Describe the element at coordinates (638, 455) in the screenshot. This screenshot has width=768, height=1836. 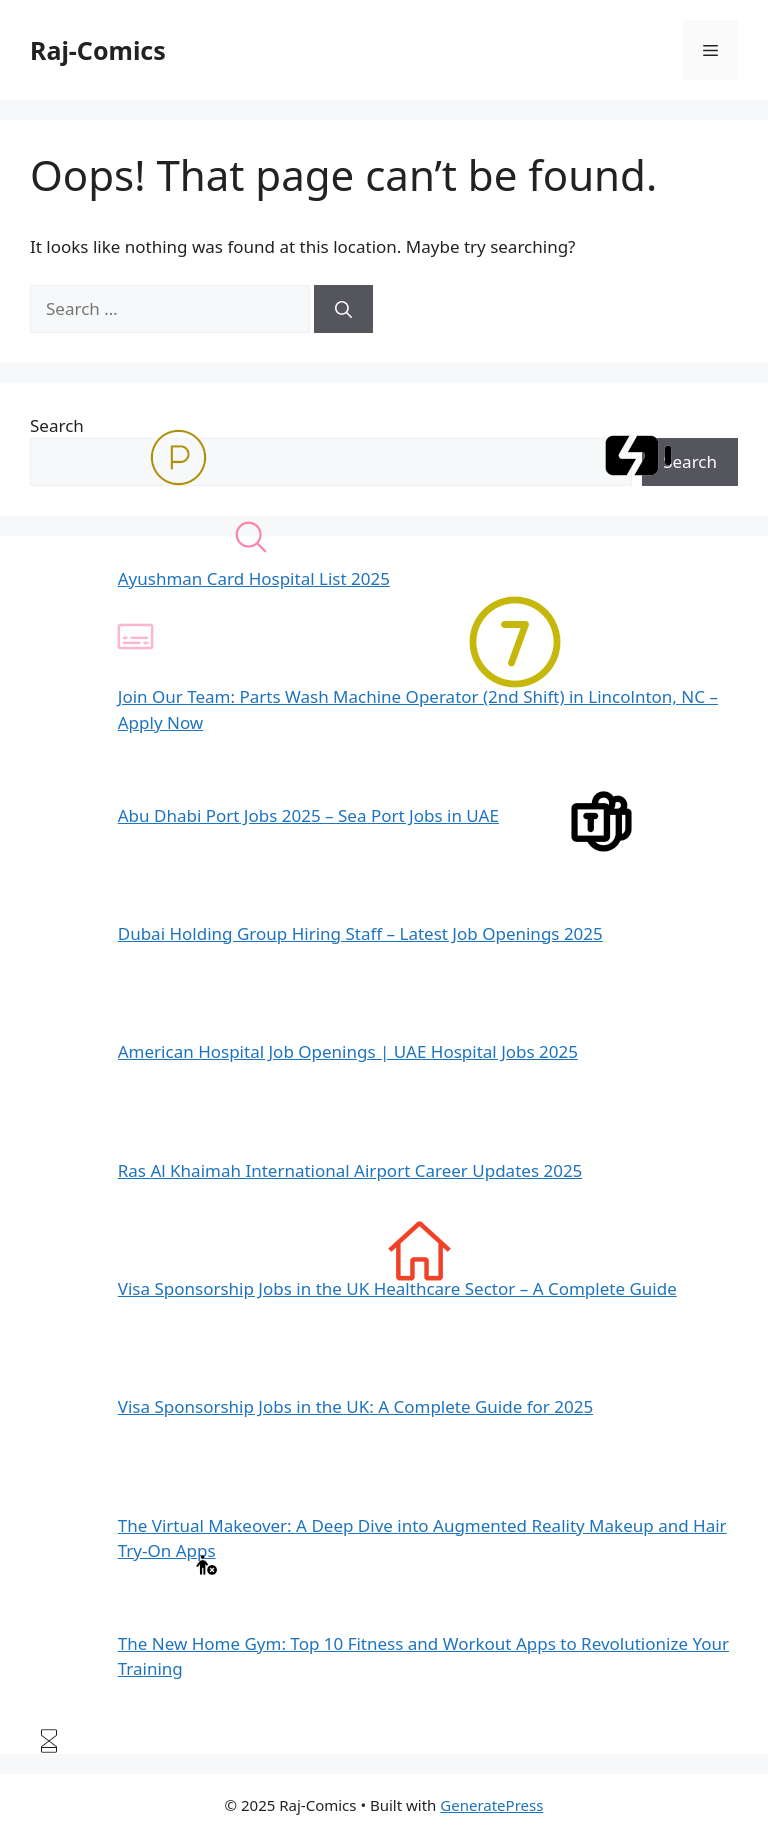
I see `indicates device is currently charging` at that location.